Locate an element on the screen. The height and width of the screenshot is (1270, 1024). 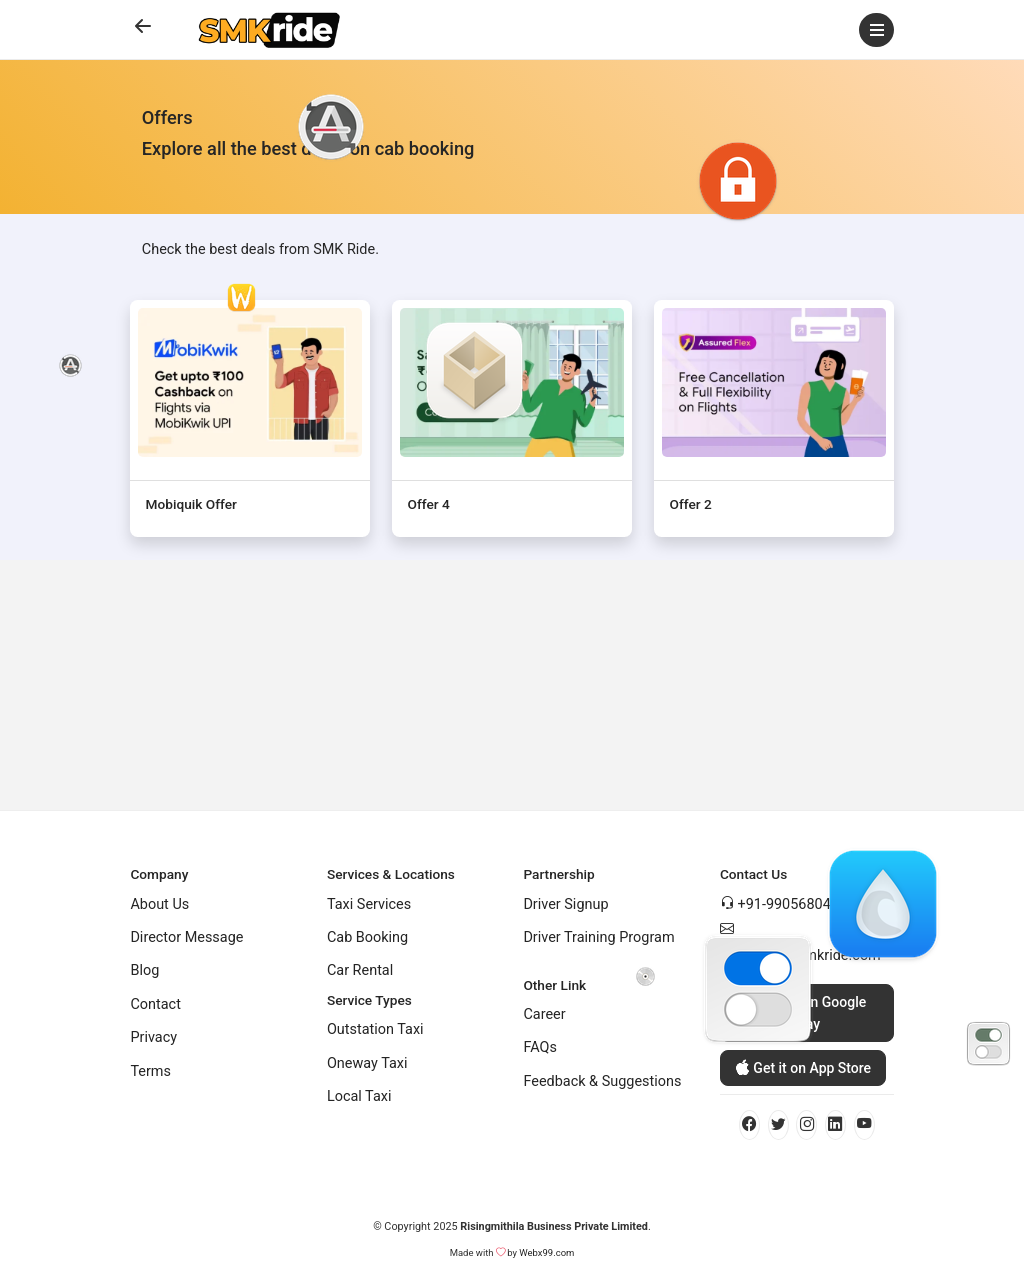
open system tweaks or settings customization is located at coordinates (758, 989).